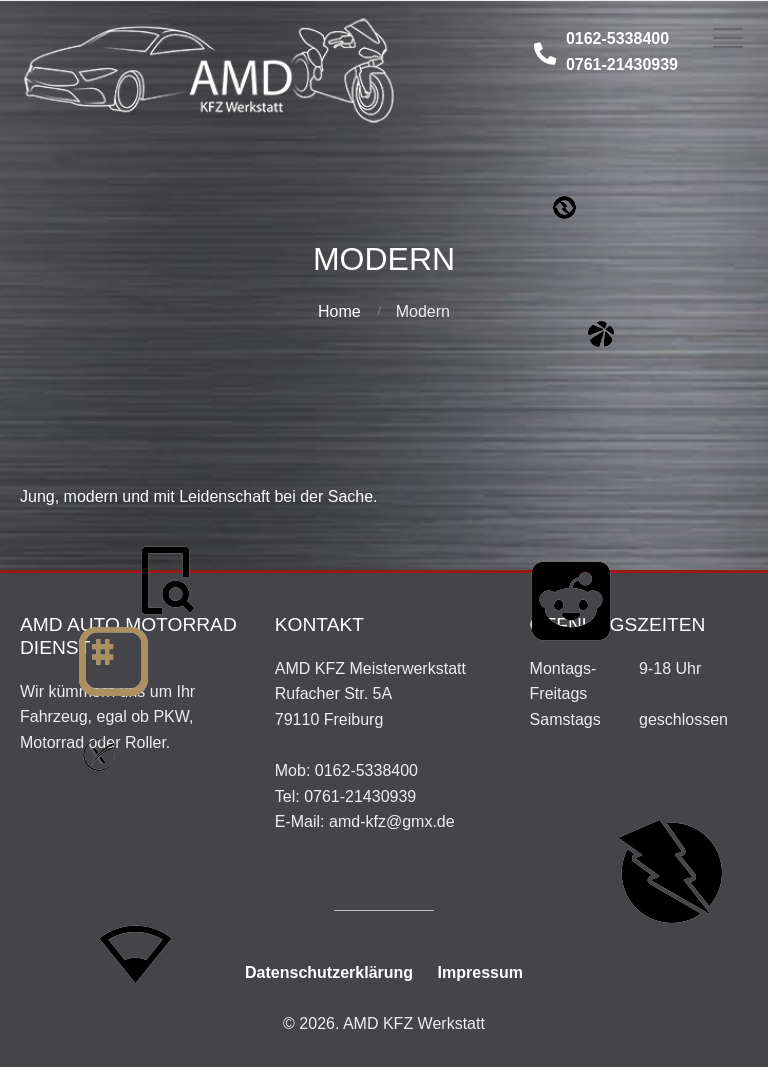 The image size is (768, 1067). I want to click on cloud native buildpacks logo, so click(601, 334).